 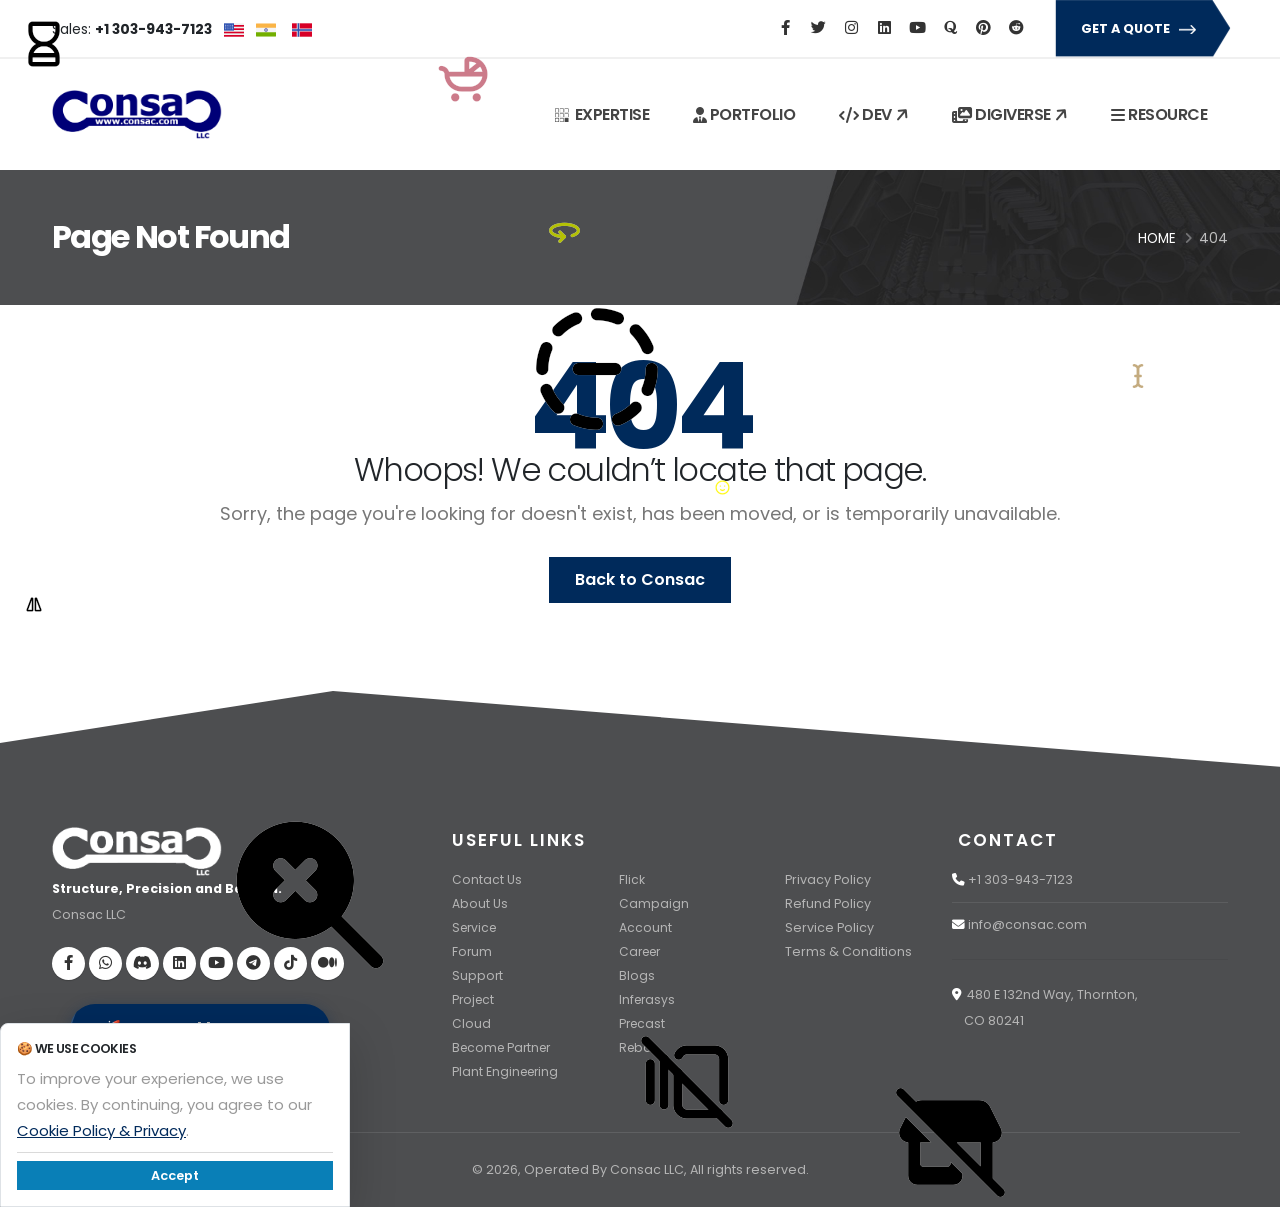 What do you see at coordinates (687, 1082) in the screenshot?
I see `version history unavailable` at bounding box center [687, 1082].